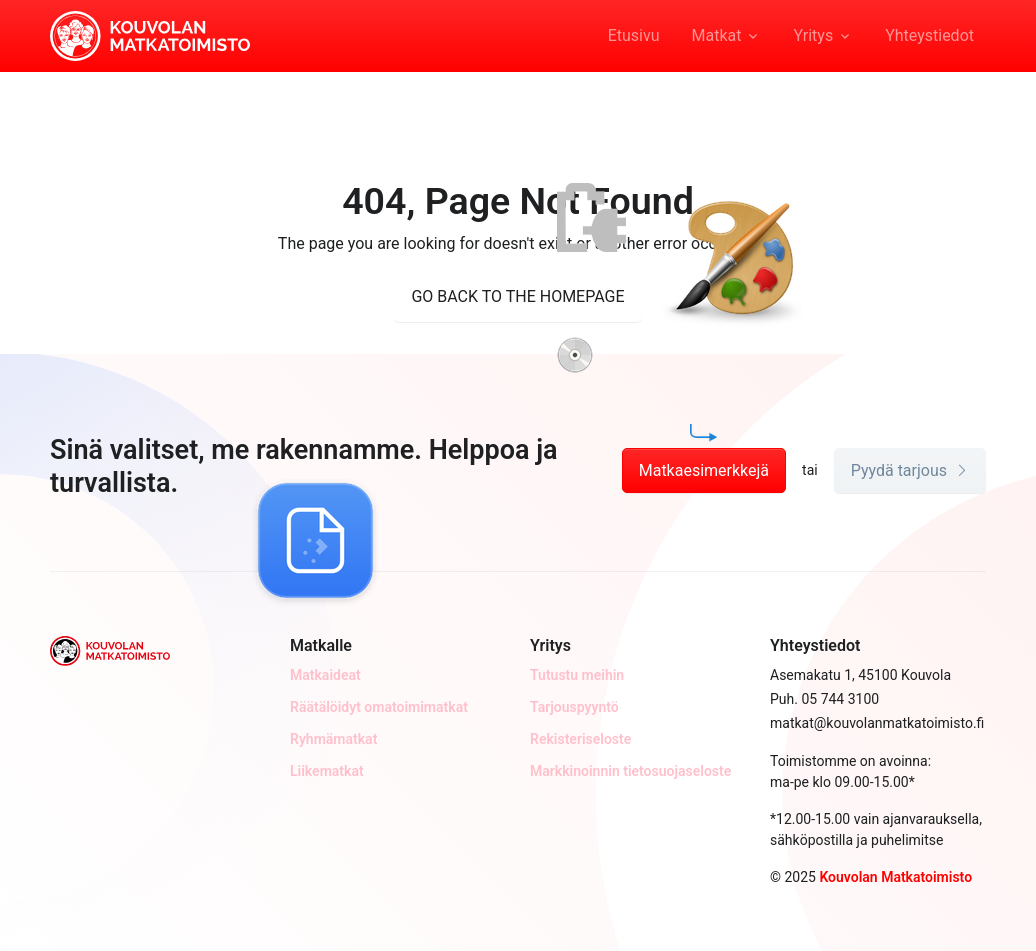 This screenshot has width=1036, height=951. Describe the element at coordinates (315, 542) in the screenshot. I see `configure default apps for file types` at that location.